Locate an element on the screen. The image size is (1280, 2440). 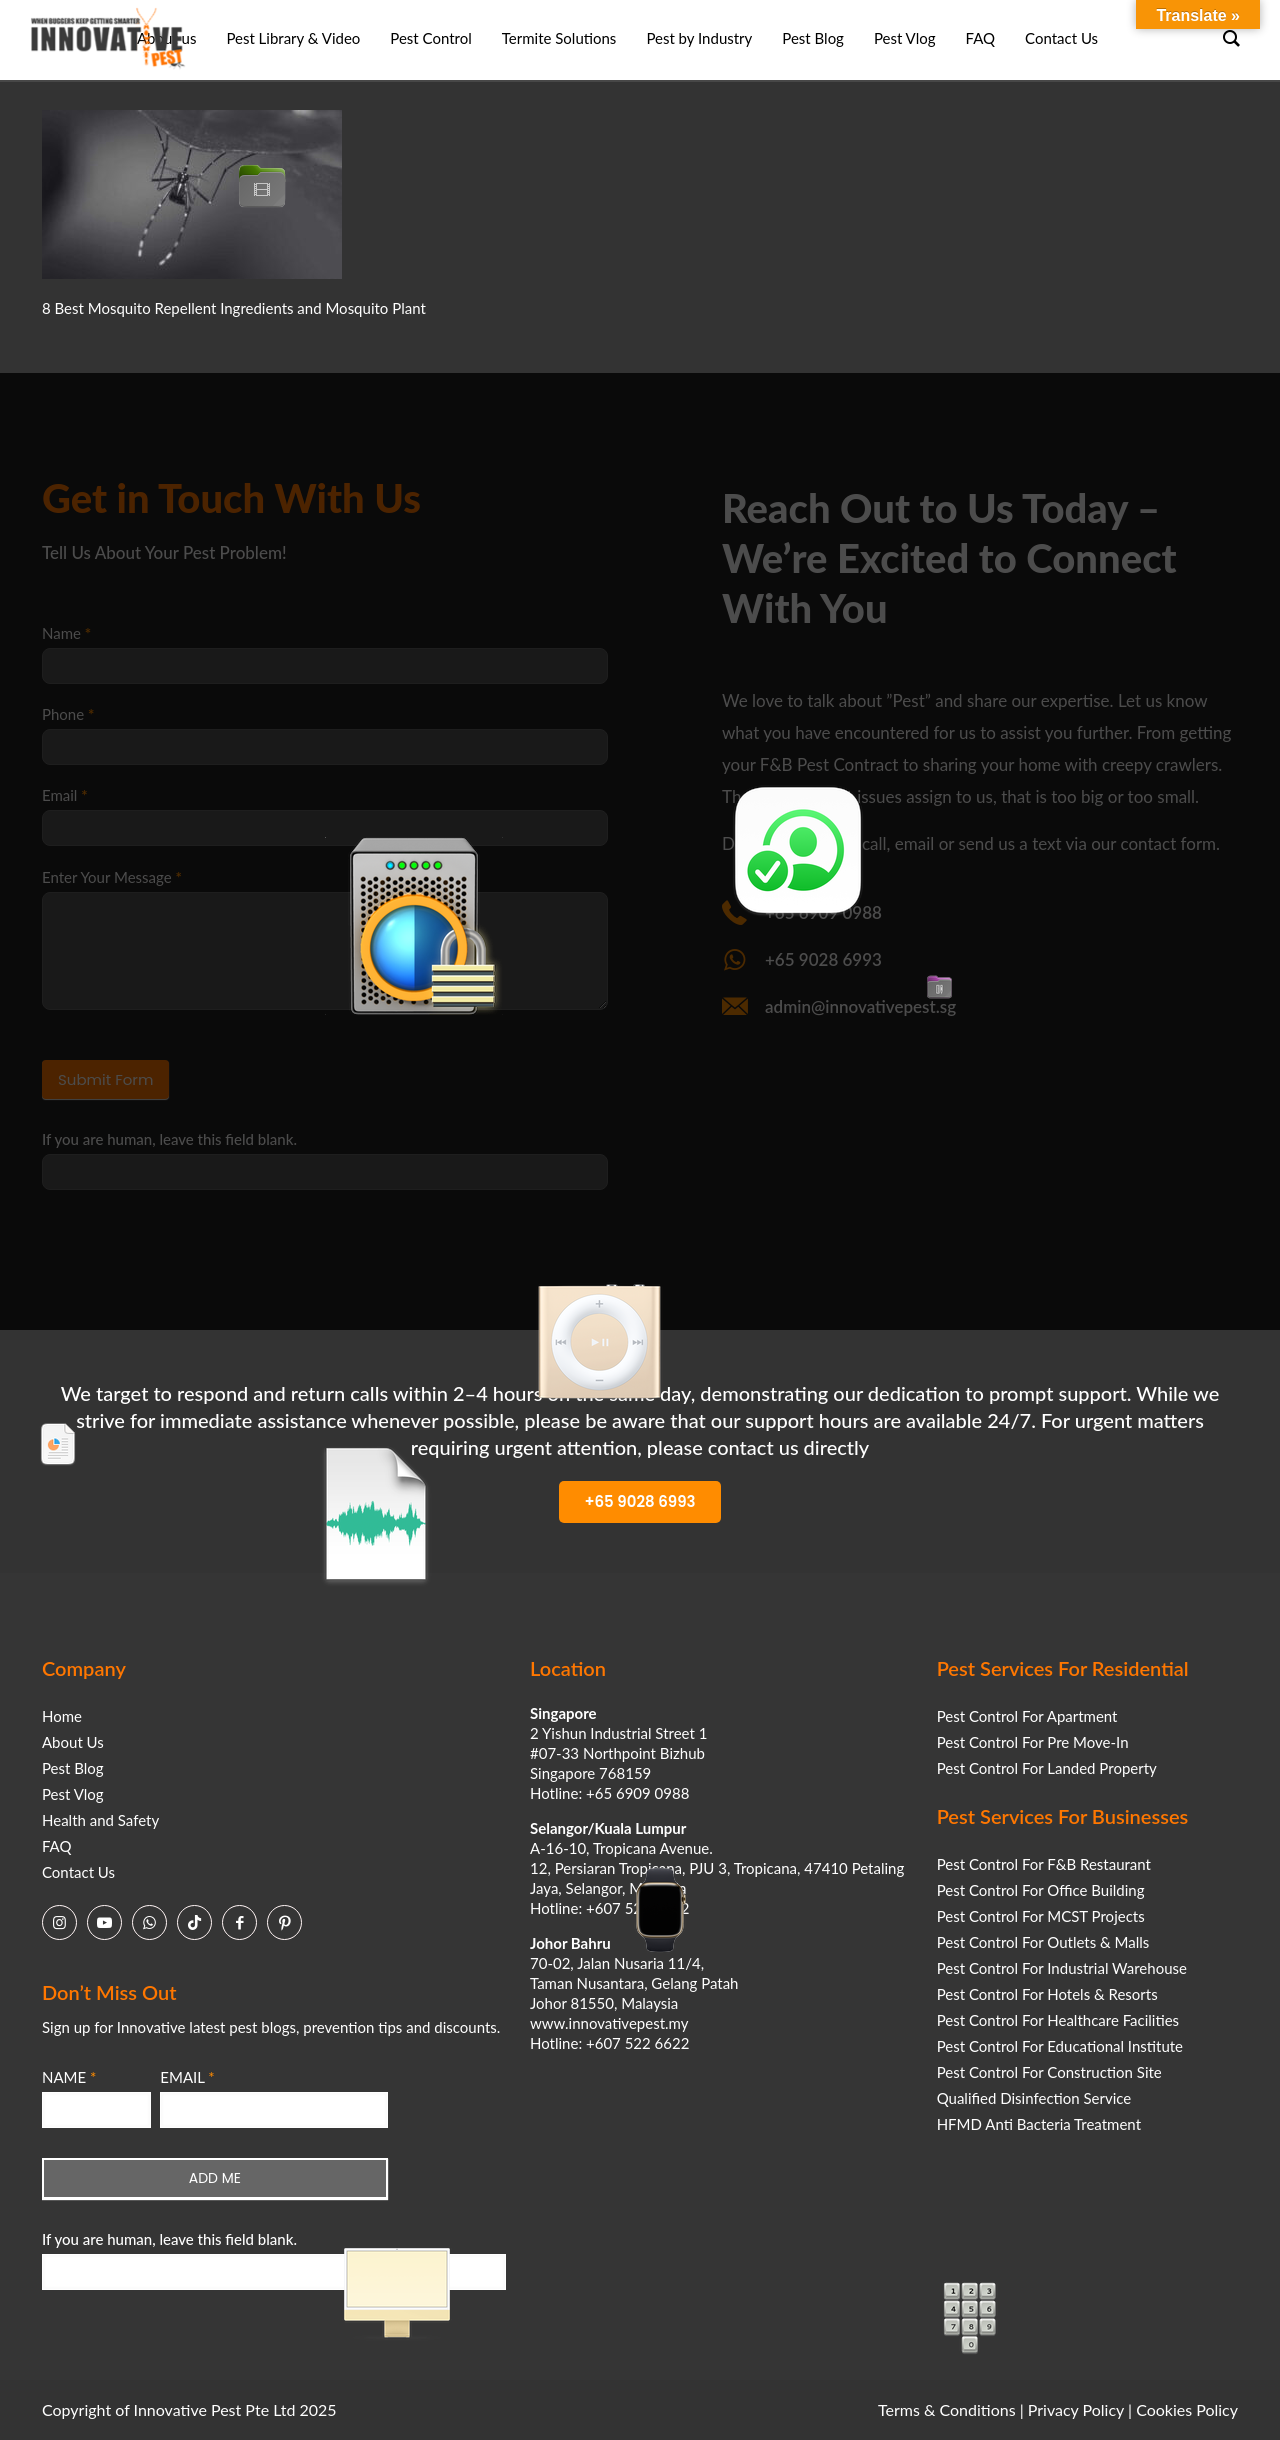
apple watch series 9 device icon is located at coordinates (660, 1910).